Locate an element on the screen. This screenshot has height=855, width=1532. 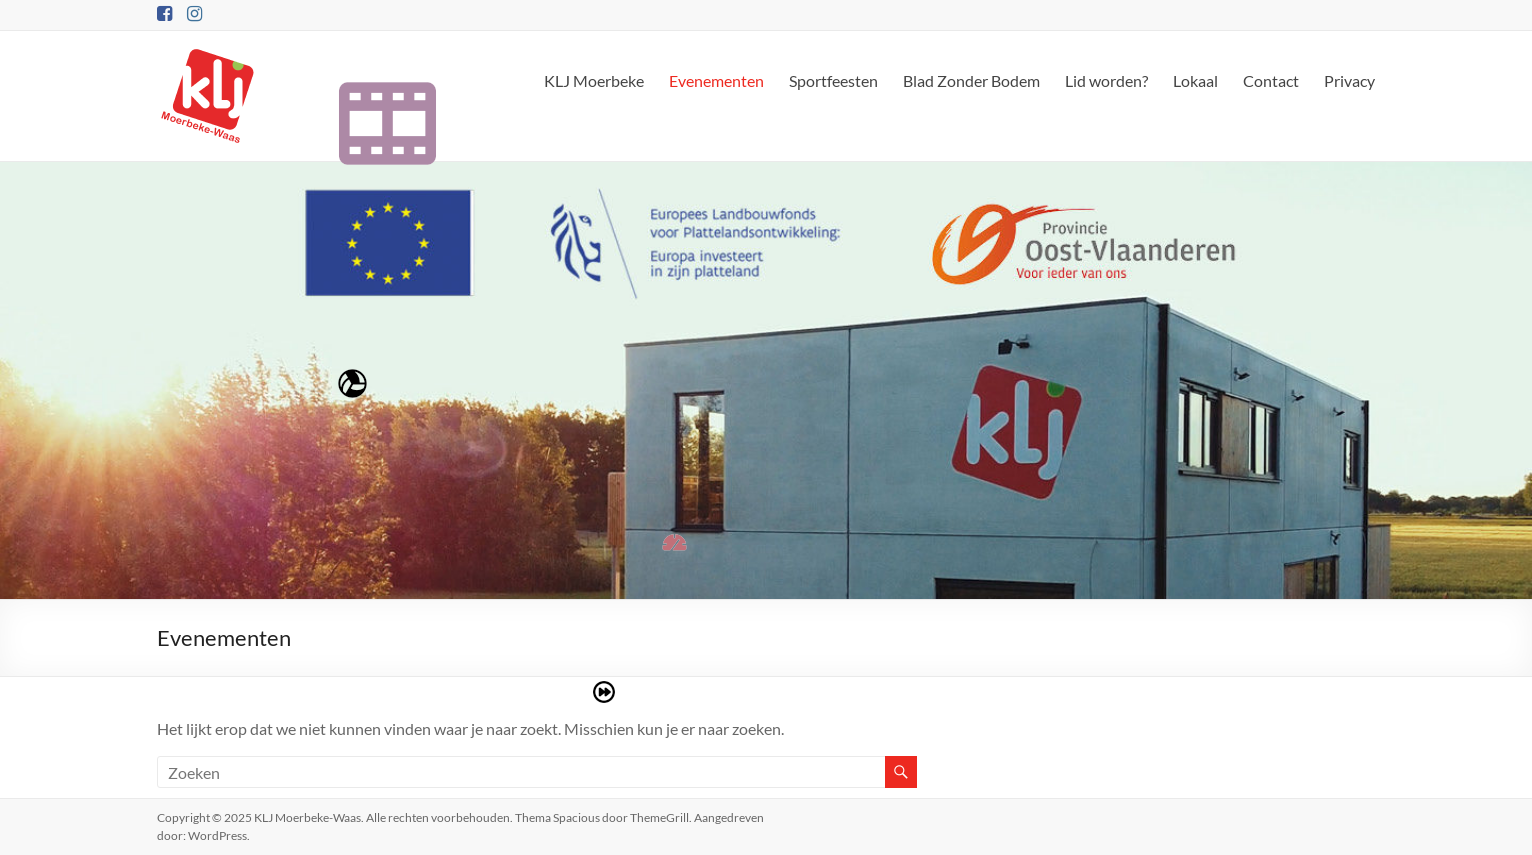
view video or film content is located at coordinates (387, 123).